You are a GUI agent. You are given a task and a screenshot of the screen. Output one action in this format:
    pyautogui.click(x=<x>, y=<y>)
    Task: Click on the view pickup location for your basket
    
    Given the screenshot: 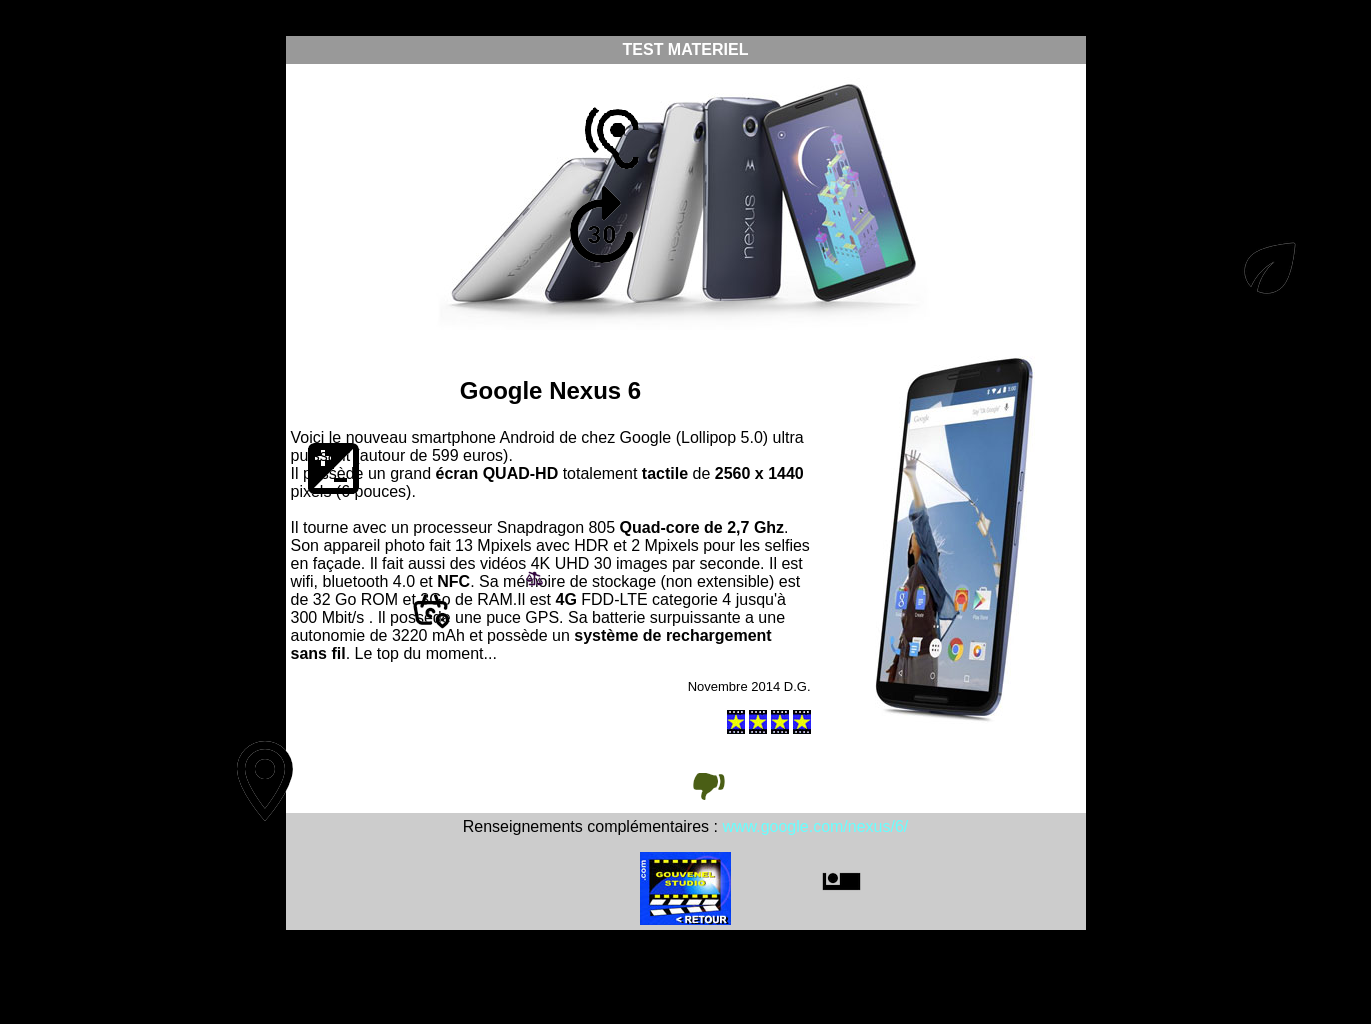 What is the action you would take?
    pyautogui.click(x=430, y=609)
    